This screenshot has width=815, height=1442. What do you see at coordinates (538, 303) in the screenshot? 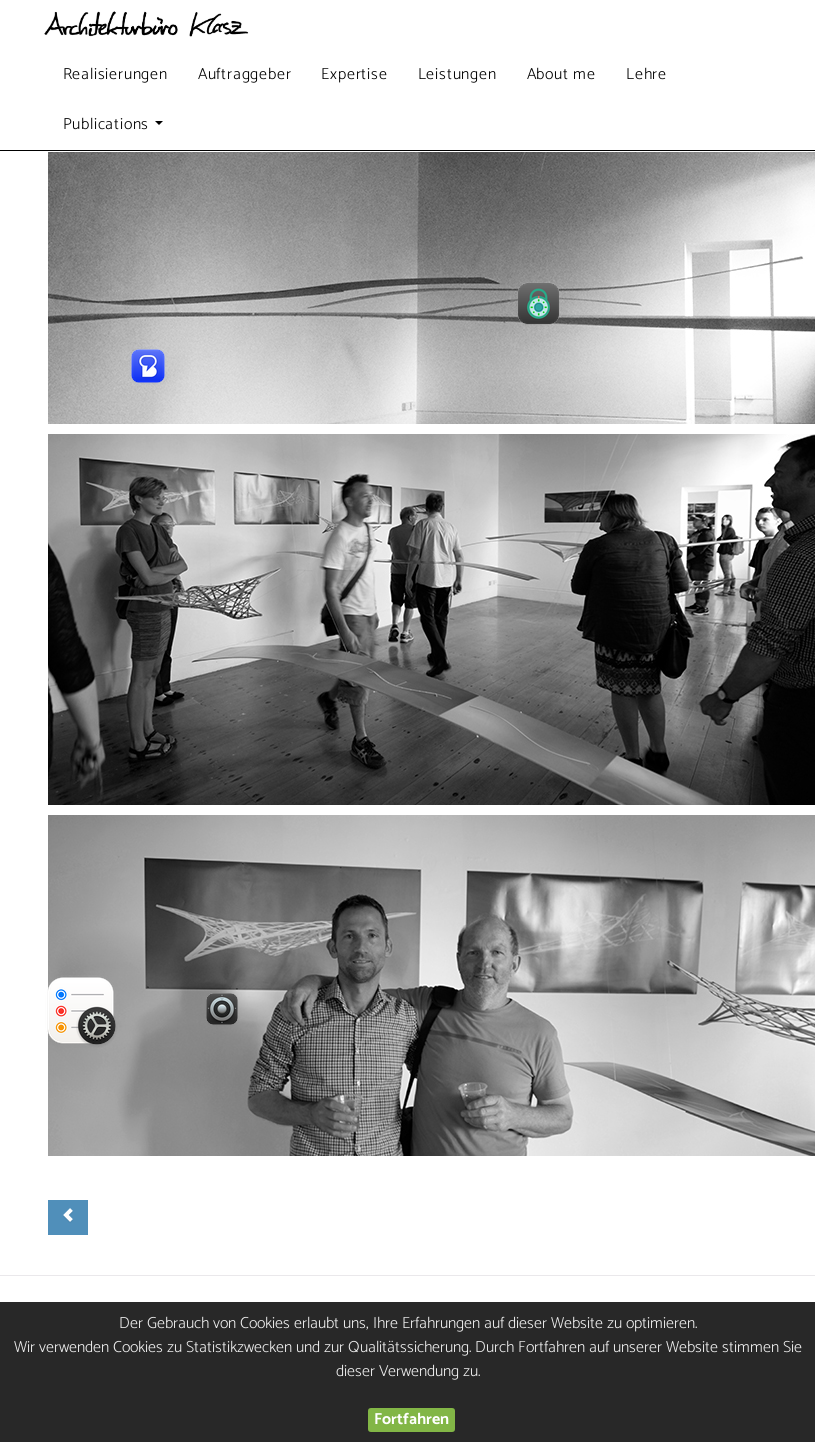
I see `open keysmith authenticator app` at bounding box center [538, 303].